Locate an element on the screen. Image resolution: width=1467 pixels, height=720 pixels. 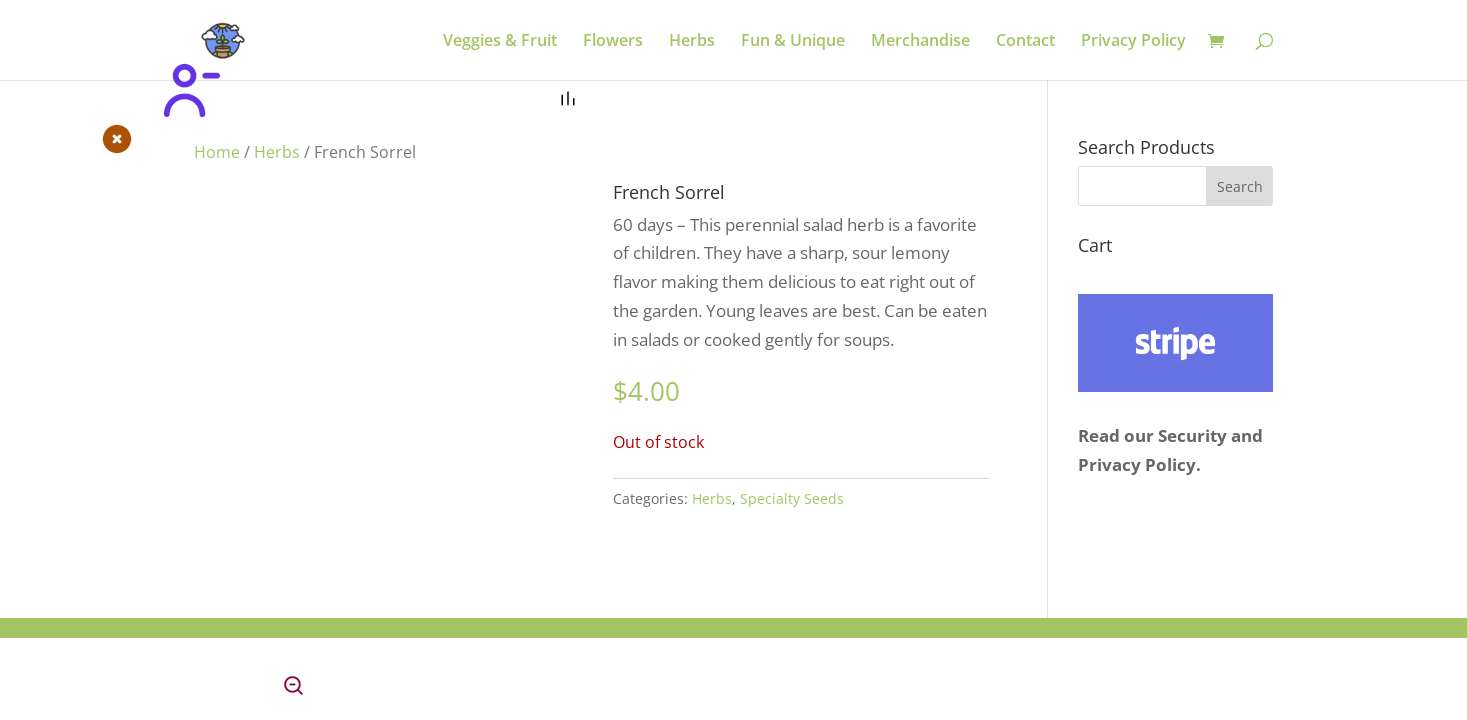
close or dismiss a dialog is located at coordinates (117, 139).